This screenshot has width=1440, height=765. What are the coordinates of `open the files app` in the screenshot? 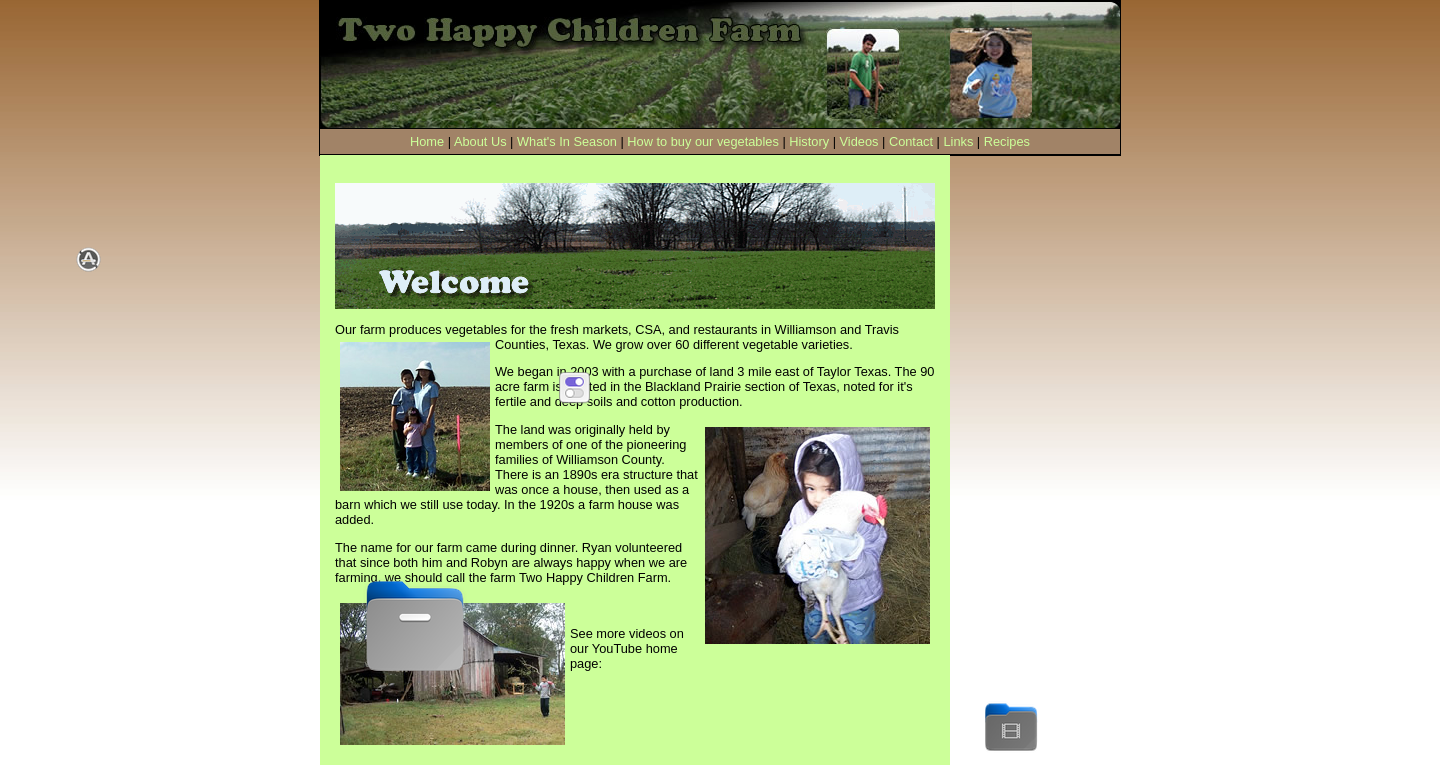 It's located at (415, 626).